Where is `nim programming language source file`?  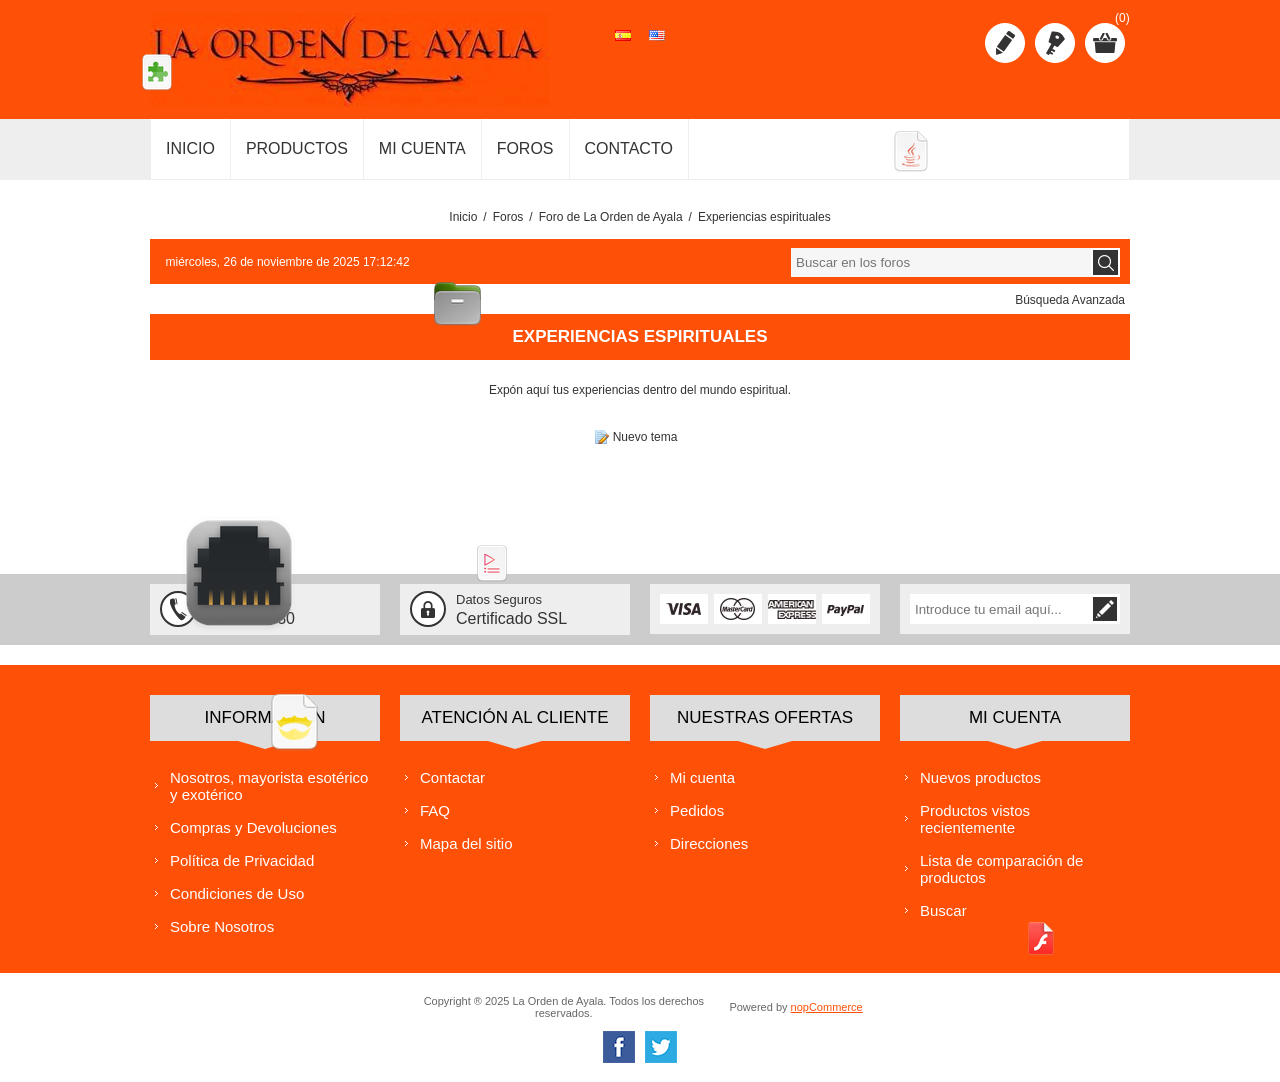
nim programming language source file is located at coordinates (294, 721).